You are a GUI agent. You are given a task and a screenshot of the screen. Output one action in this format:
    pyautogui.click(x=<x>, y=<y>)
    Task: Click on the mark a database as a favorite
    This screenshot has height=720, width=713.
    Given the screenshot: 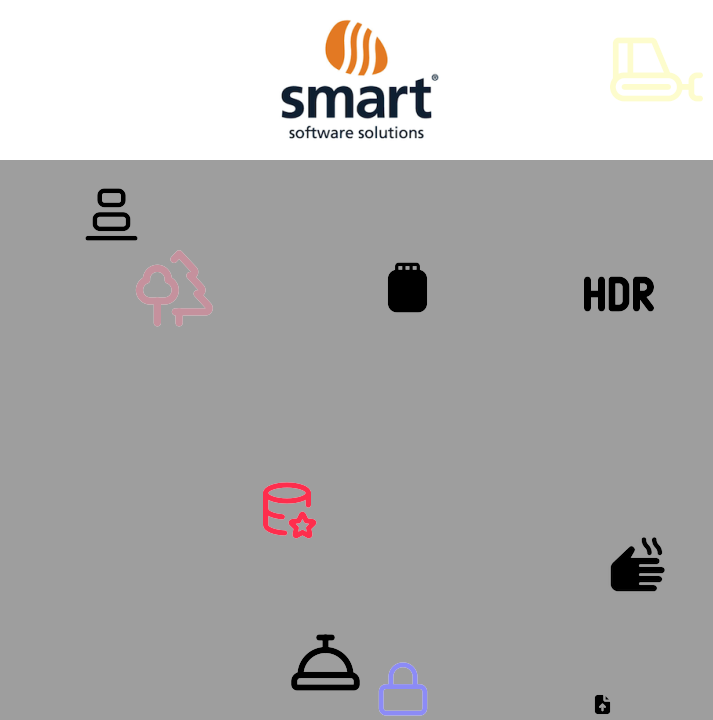 What is the action you would take?
    pyautogui.click(x=287, y=509)
    